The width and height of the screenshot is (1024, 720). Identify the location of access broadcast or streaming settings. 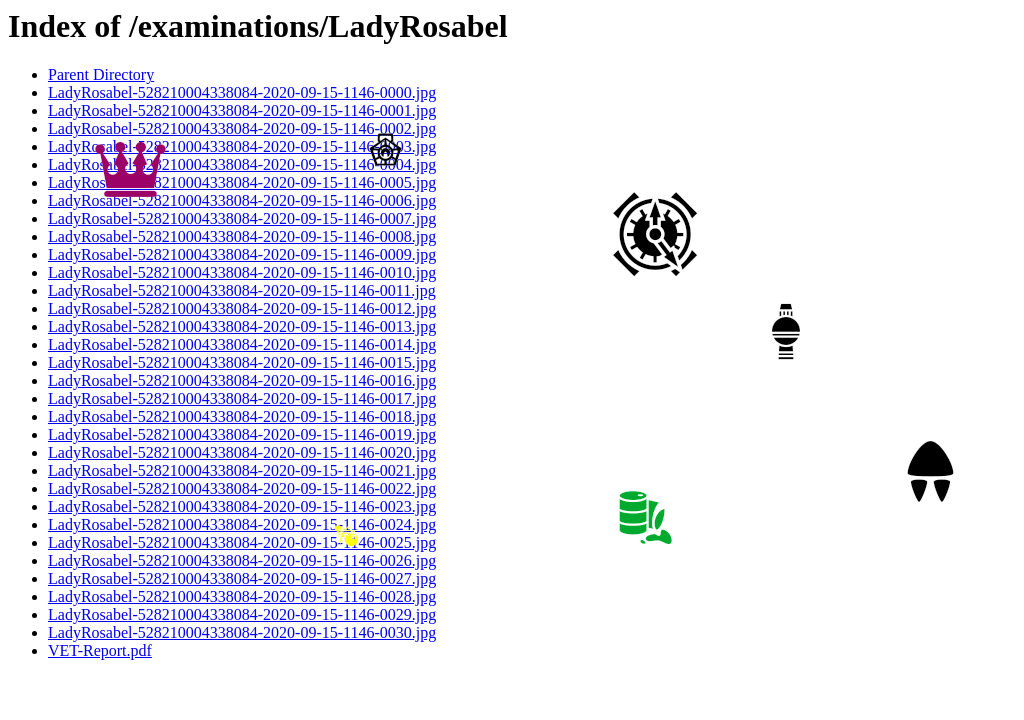
(786, 331).